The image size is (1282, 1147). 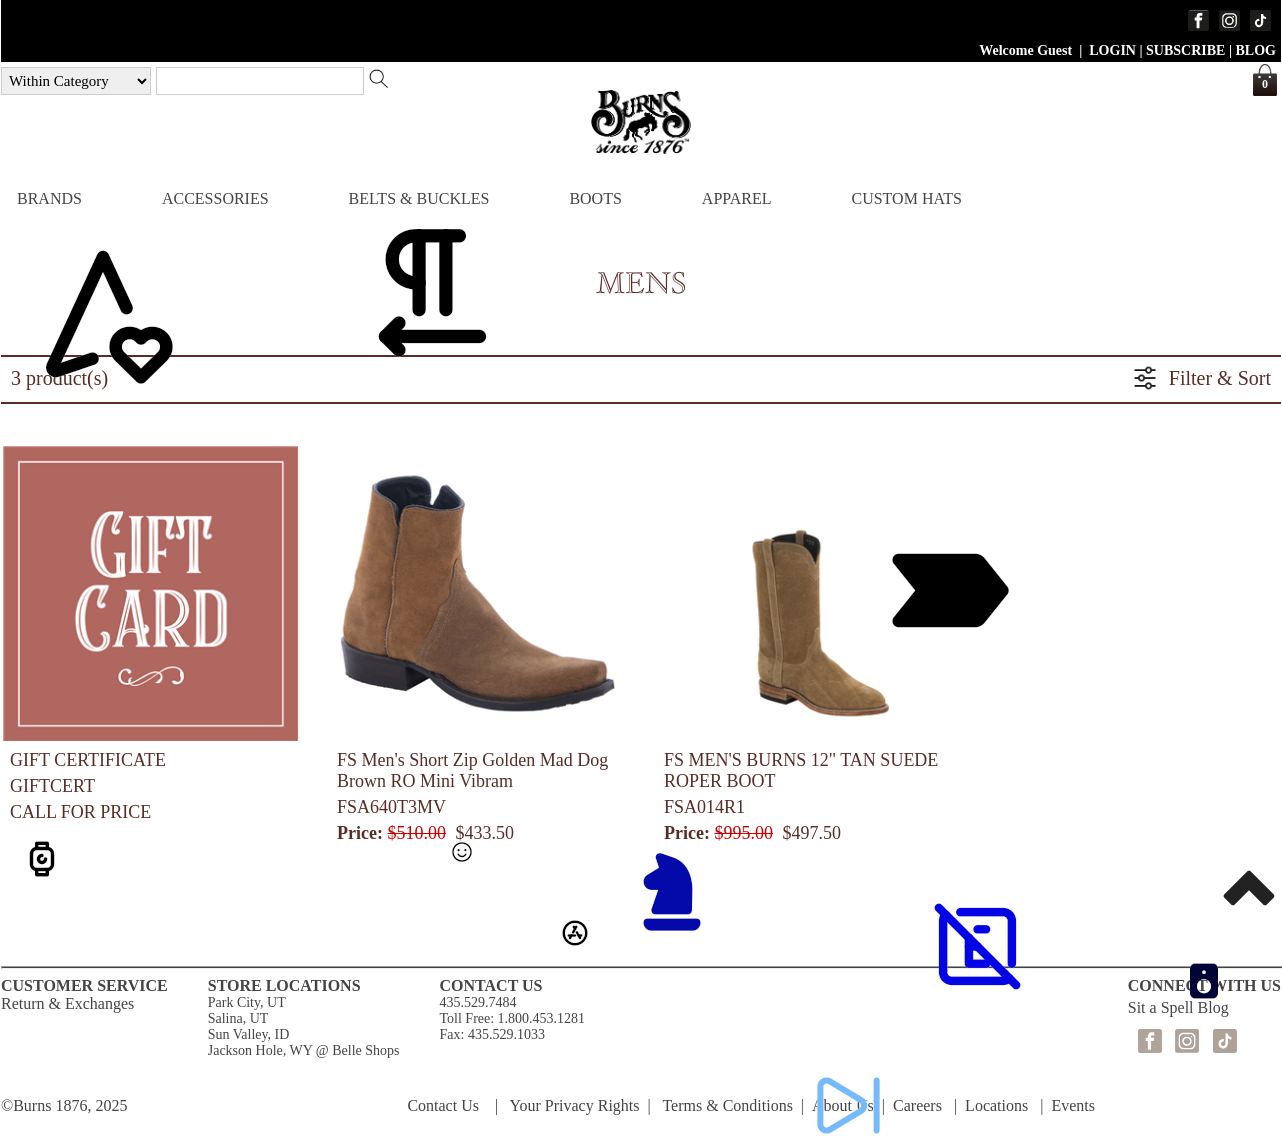 I want to click on download apps from the app store, so click(x=575, y=933).